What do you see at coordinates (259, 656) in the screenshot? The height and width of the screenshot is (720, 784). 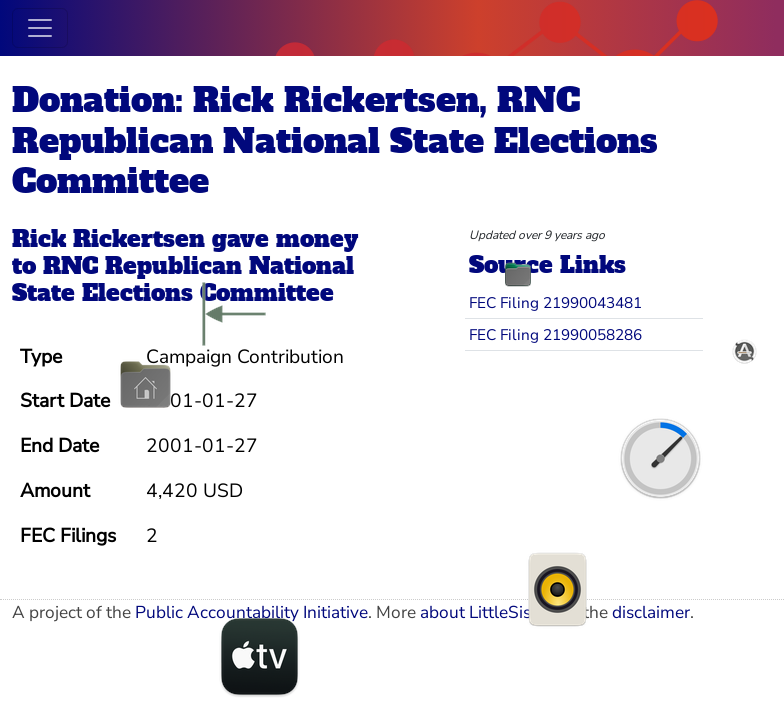 I see `open the apple tv app` at bounding box center [259, 656].